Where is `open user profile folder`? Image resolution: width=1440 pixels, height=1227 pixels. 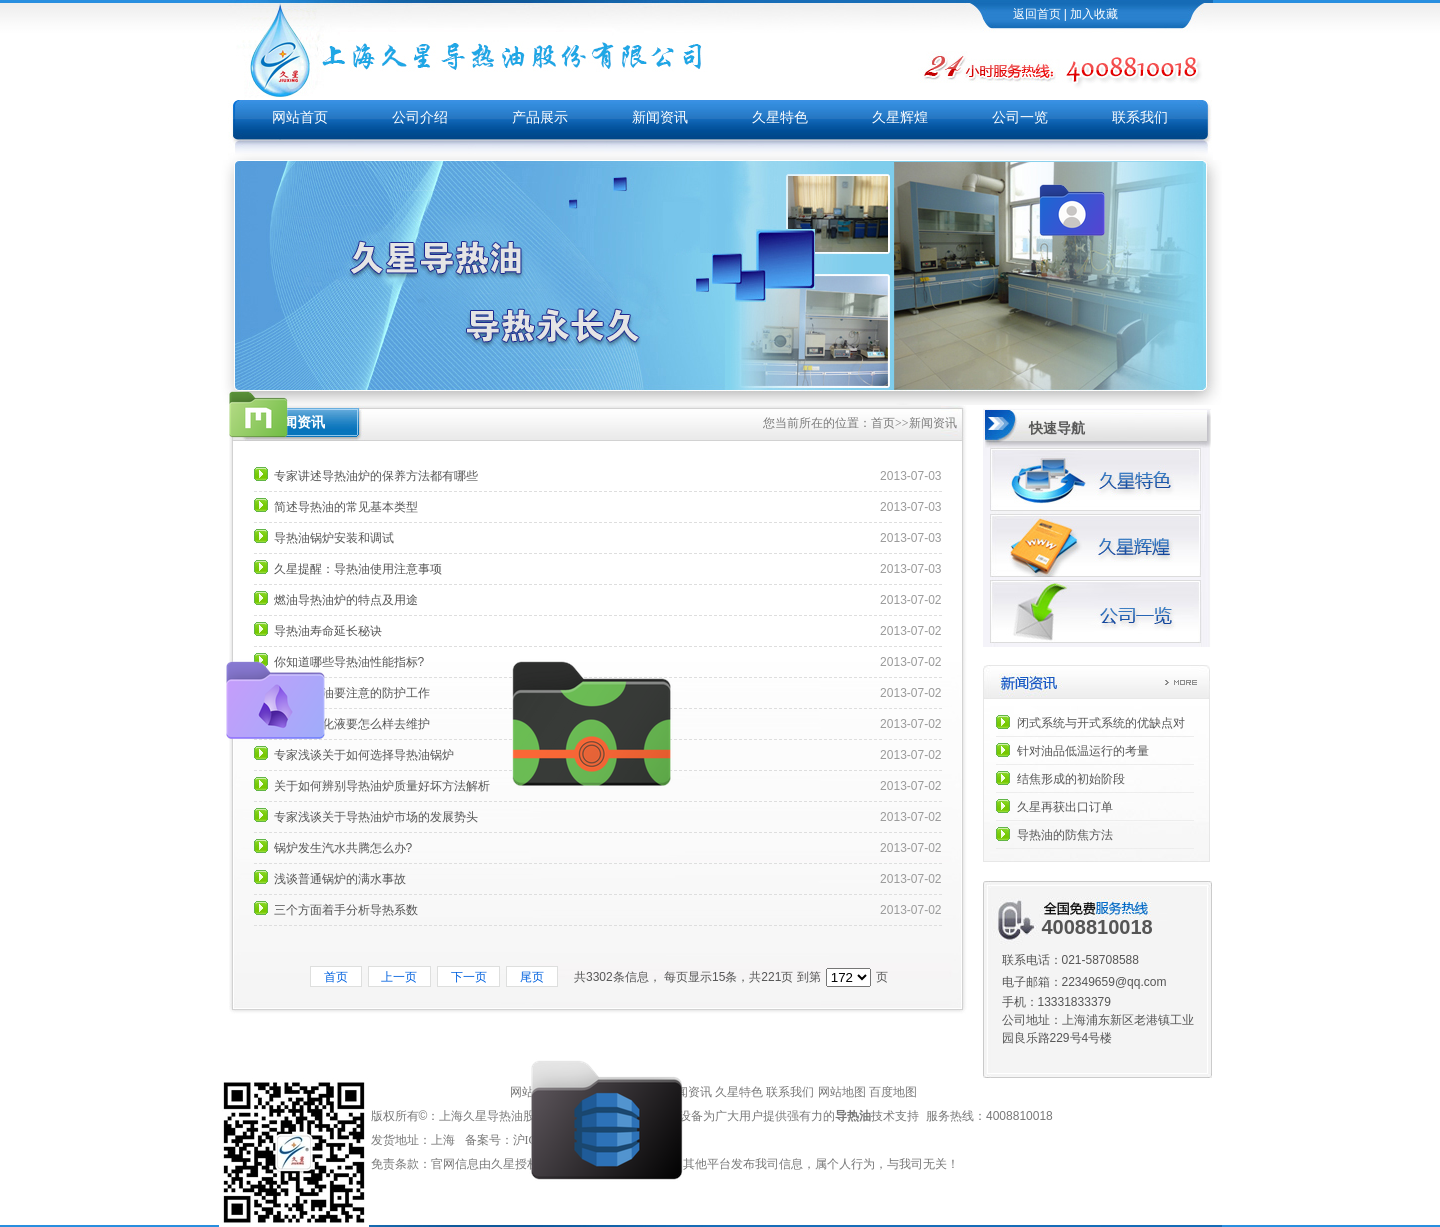 open user profile folder is located at coordinates (1072, 212).